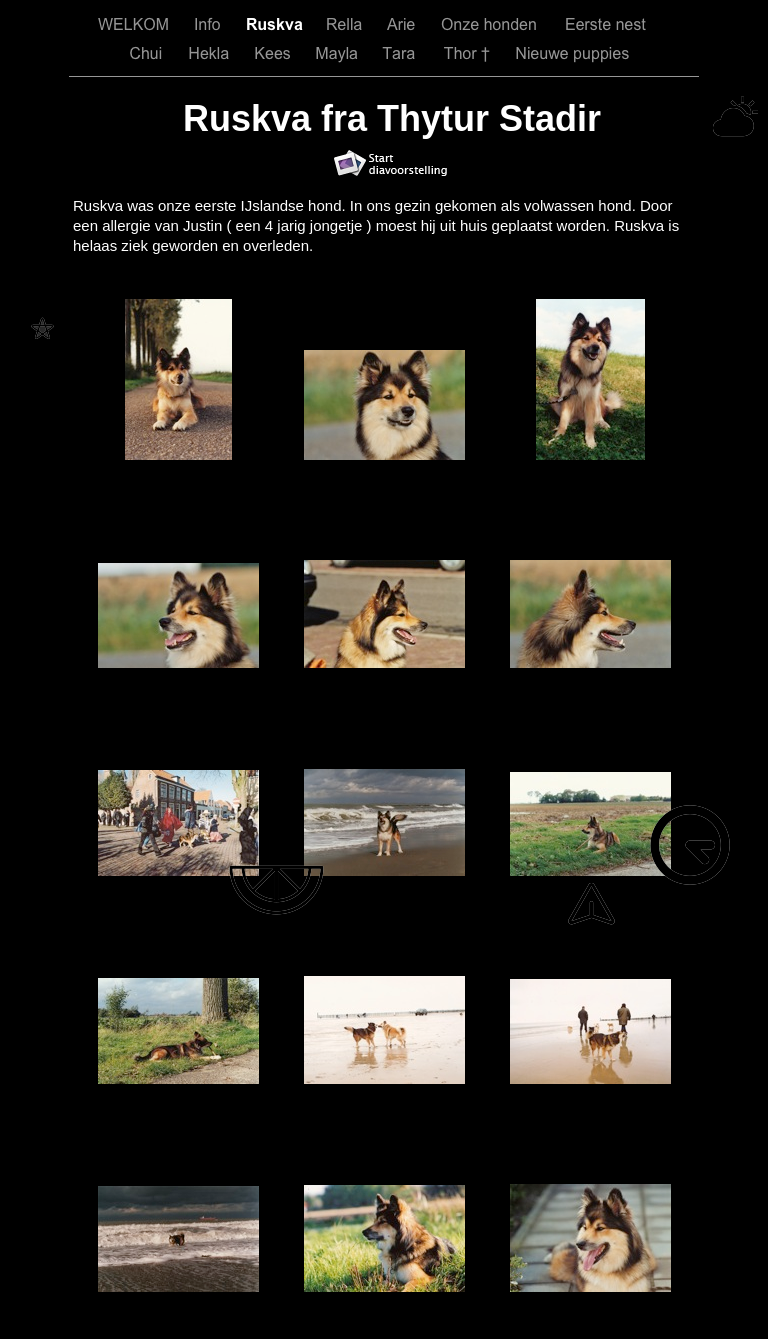 This screenshot has height=1339, width=768. I want to click on indicates citrus or fruit-related content, so click(276, 882).